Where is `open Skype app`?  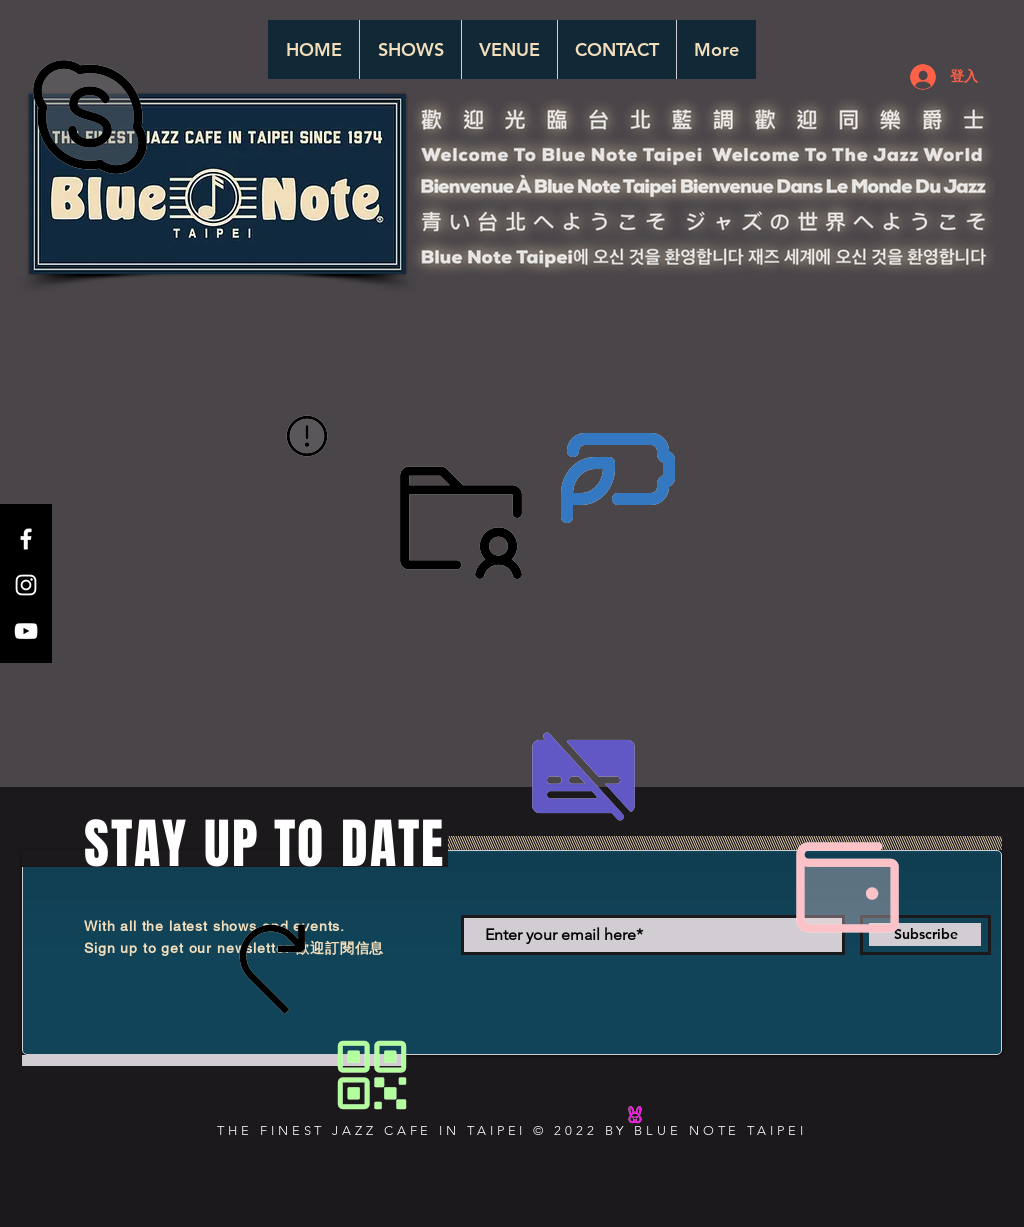
open Skype app is located at coordinates (90, 117).